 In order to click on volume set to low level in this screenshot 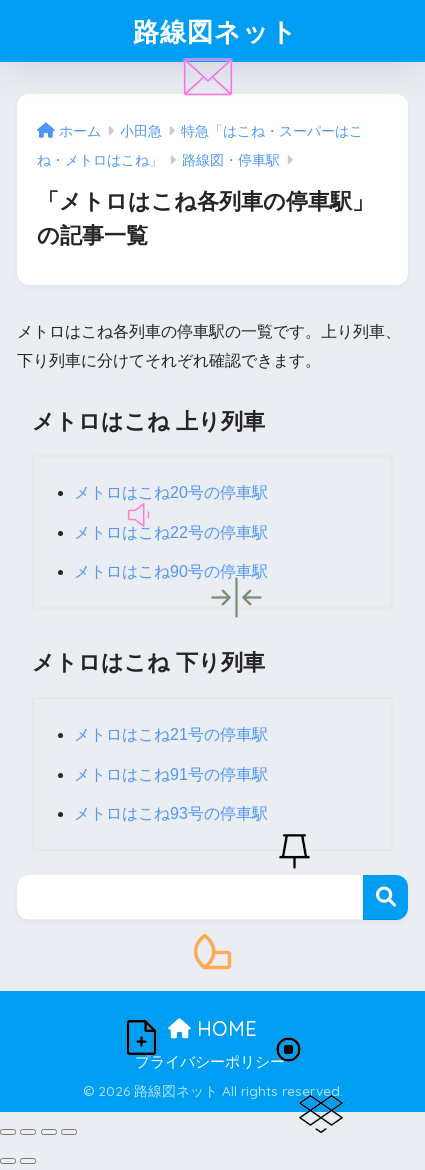, I will do `click(140, 515)`.